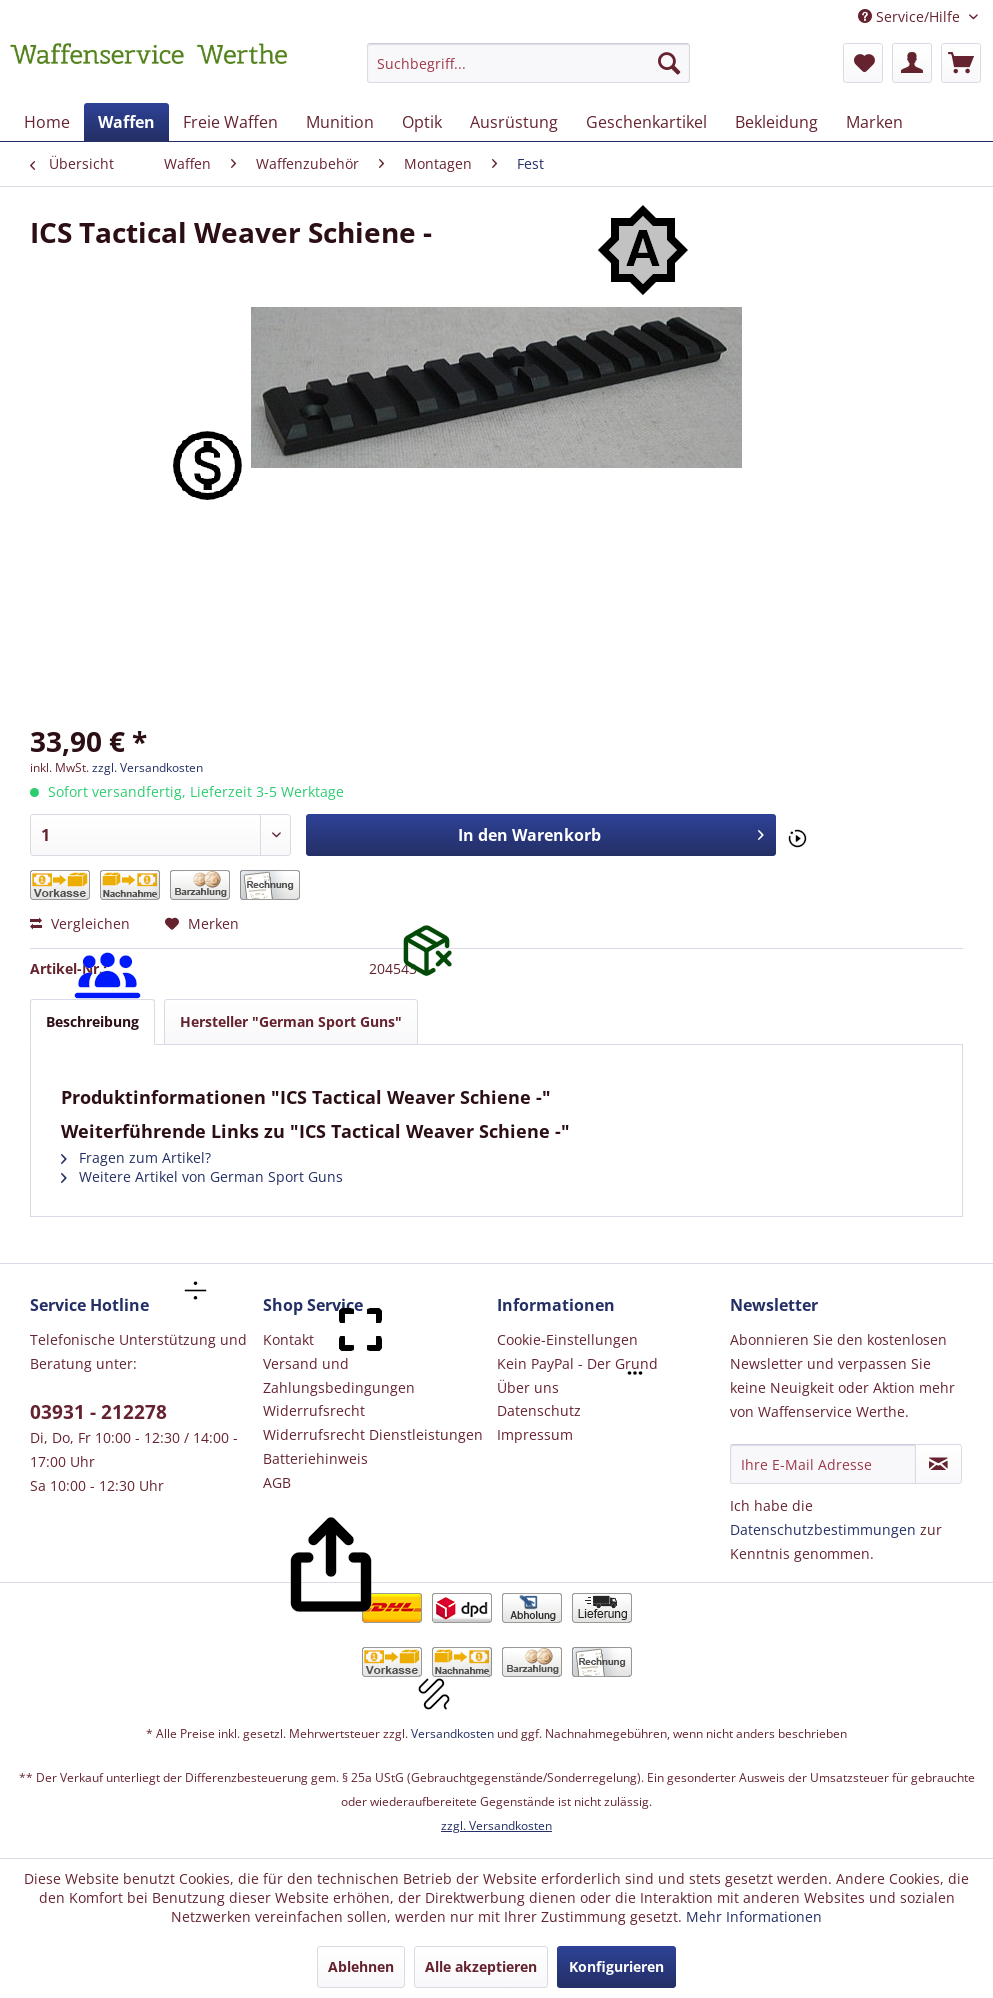 The image size is (993, 1998). Describe the element at coordinates (195, 1290) in the screenshot. I see `perform division calculation` at that location.